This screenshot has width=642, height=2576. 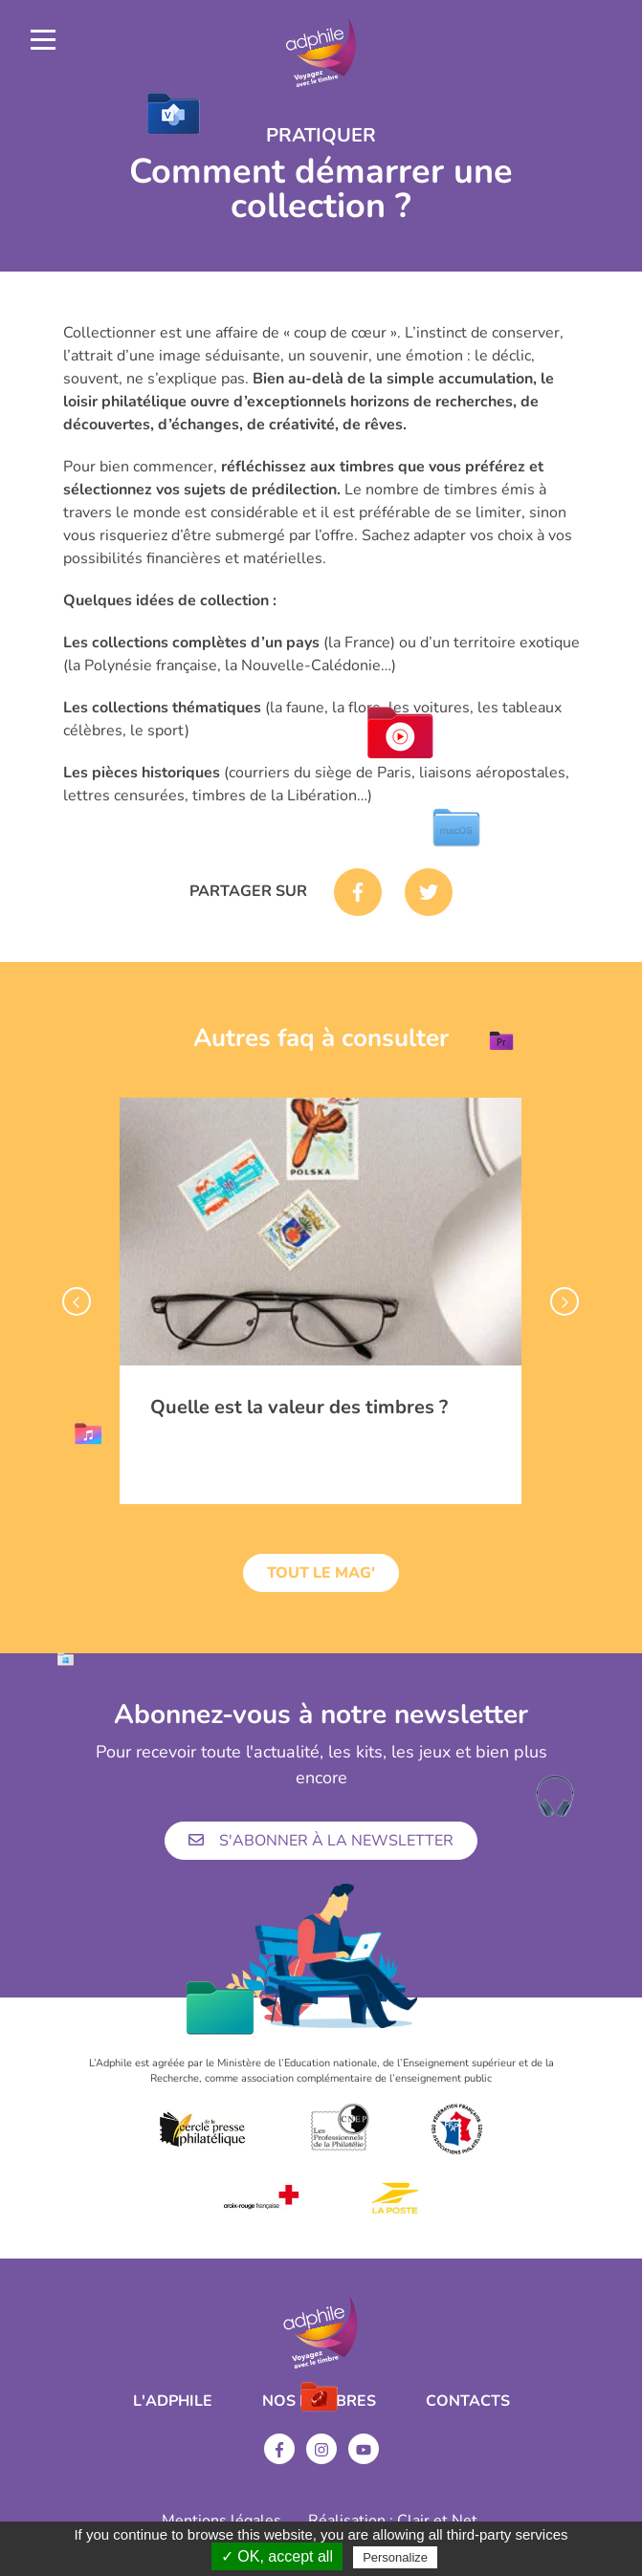 I want to click on open the green folder, so click(x=220, y=2010).